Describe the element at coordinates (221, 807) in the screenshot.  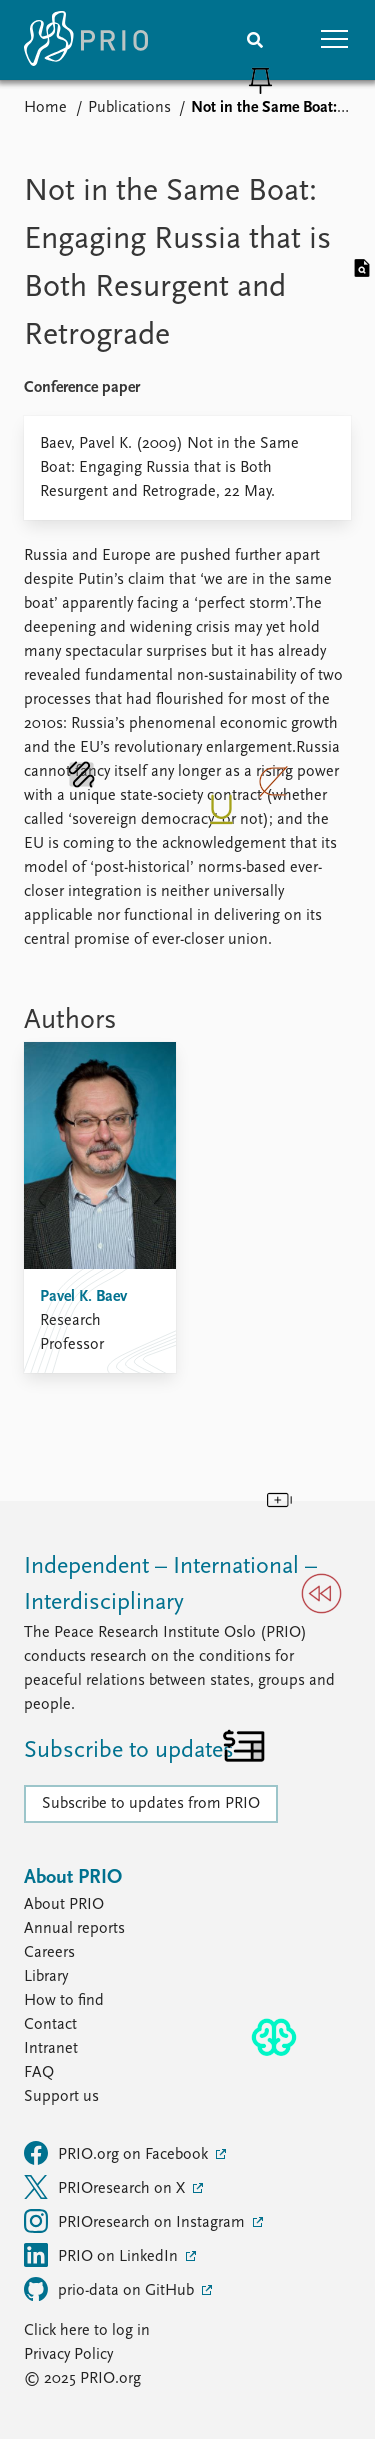
I see `apply underline formatting to selected text` at that location.